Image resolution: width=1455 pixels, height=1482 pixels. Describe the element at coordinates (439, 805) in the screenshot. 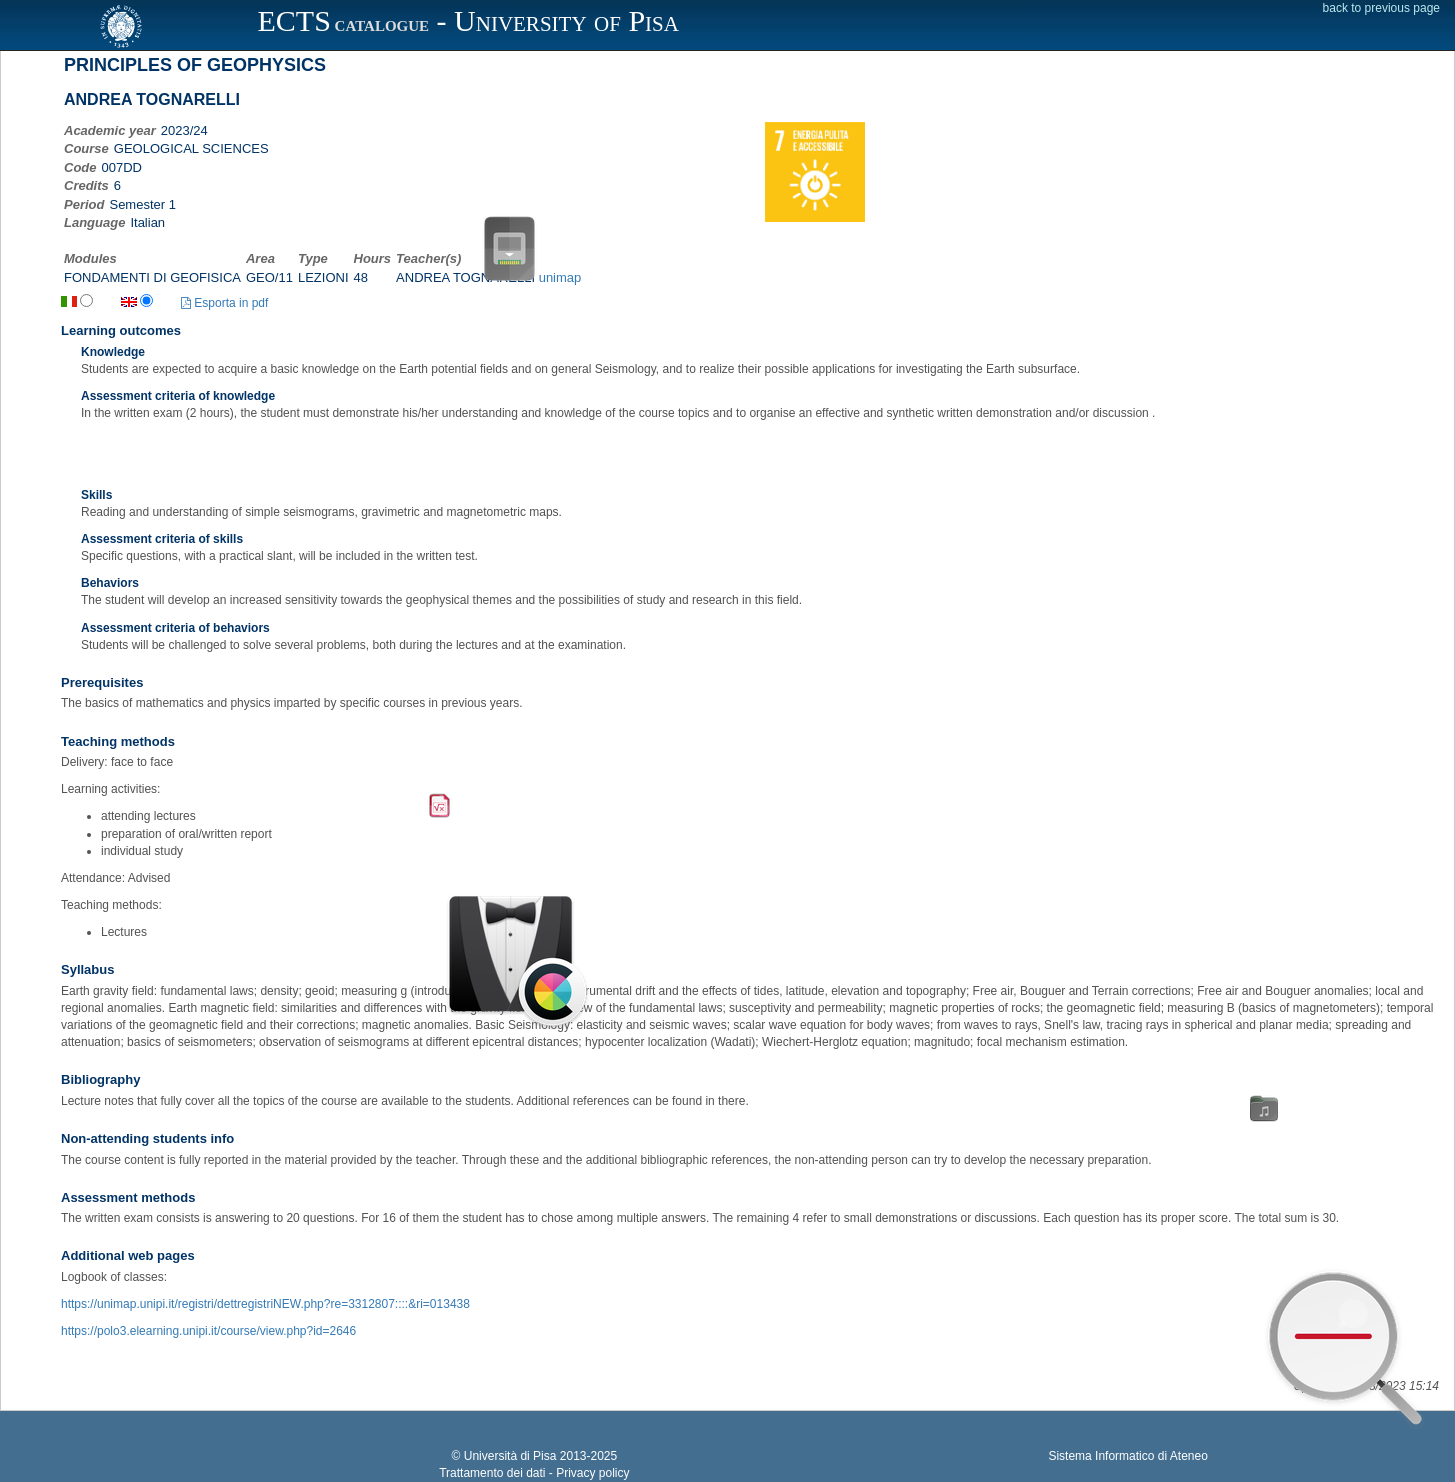

I see `libreoffice math formula file` at that location.